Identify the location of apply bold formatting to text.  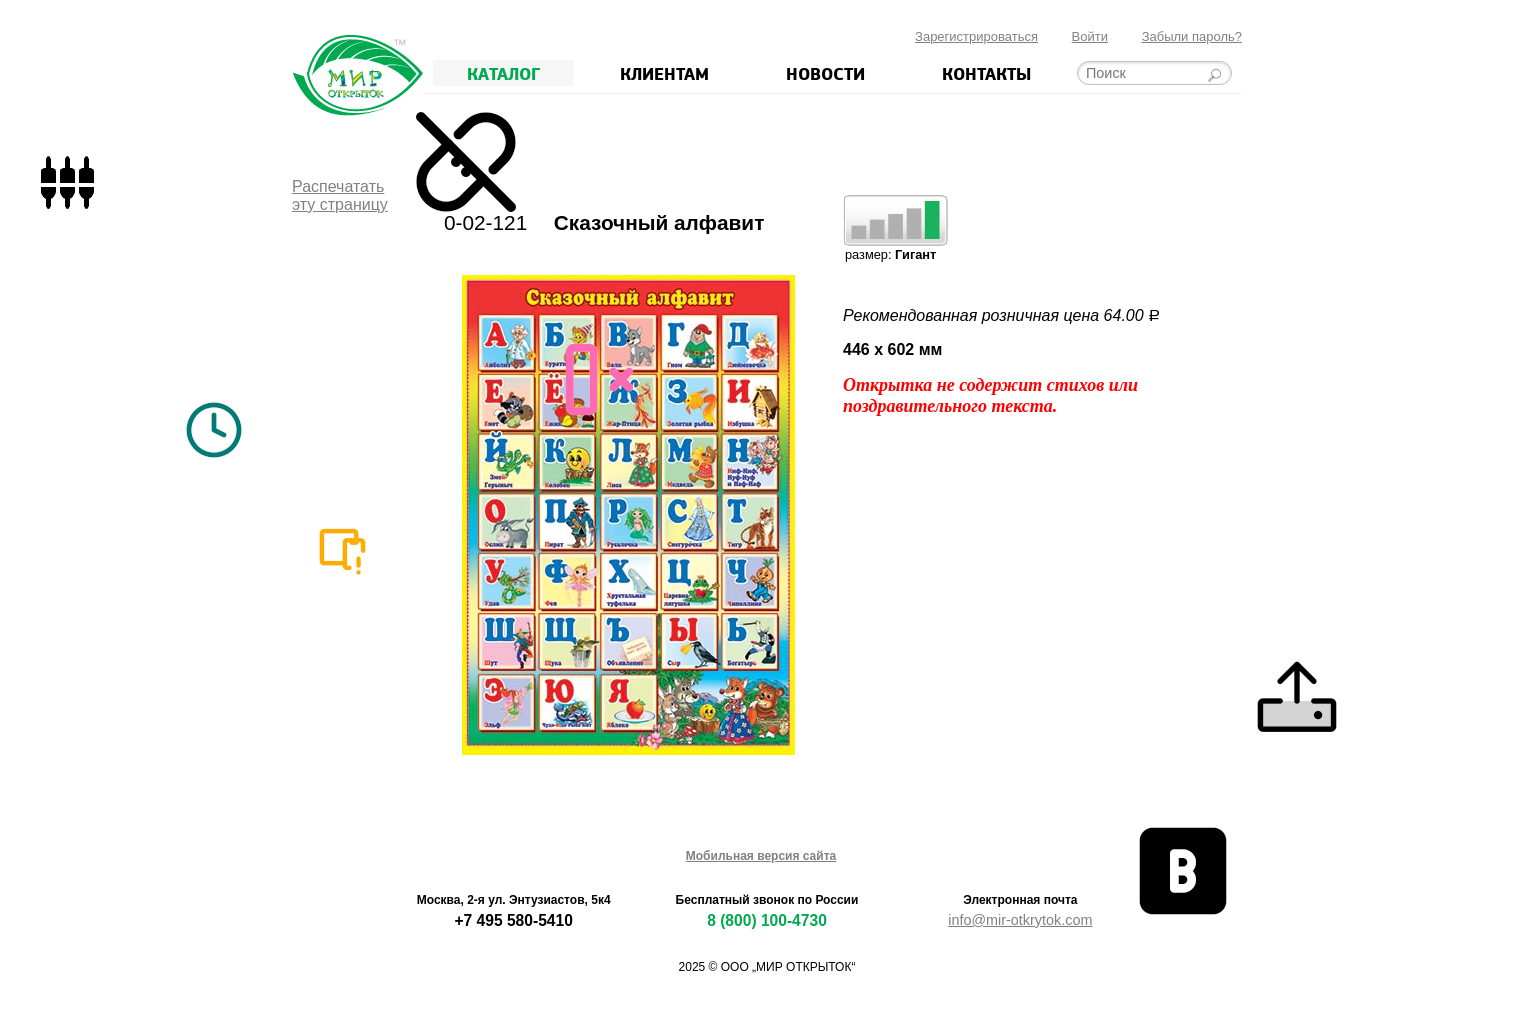
(1183, 871).